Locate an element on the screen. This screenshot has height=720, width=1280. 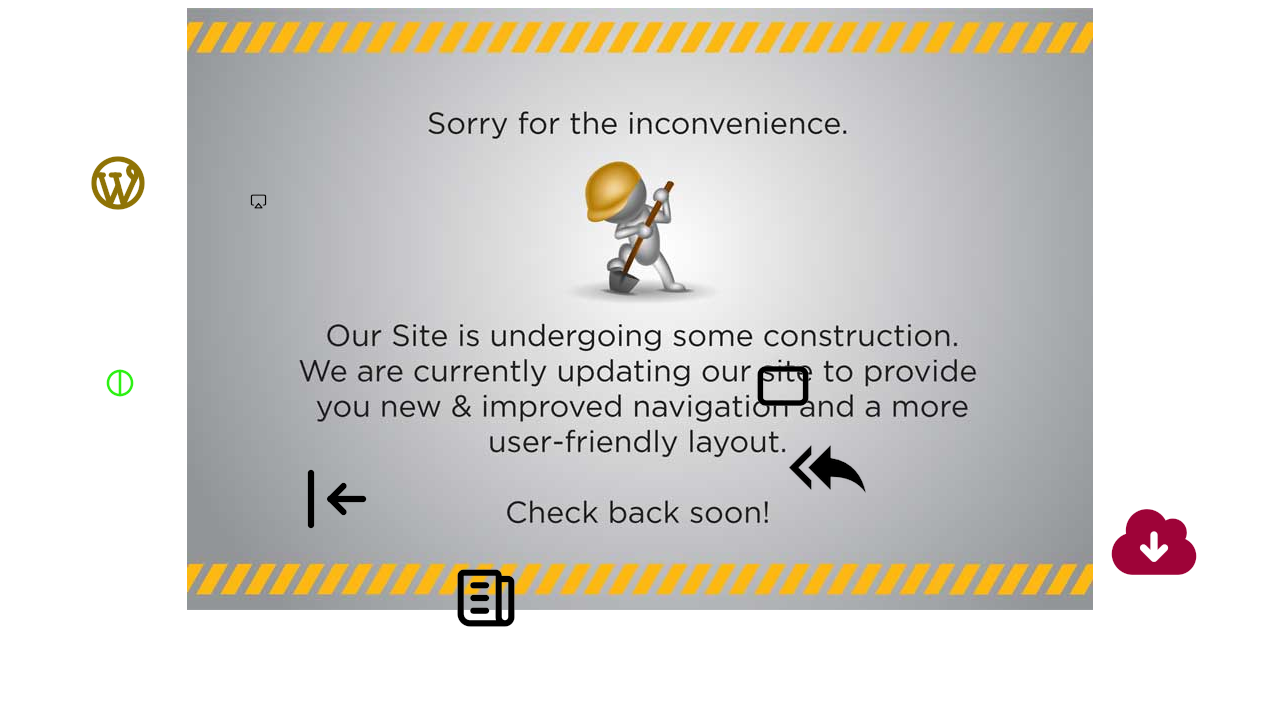
collapse sidebar or panel is located at coordinates (337, 499).